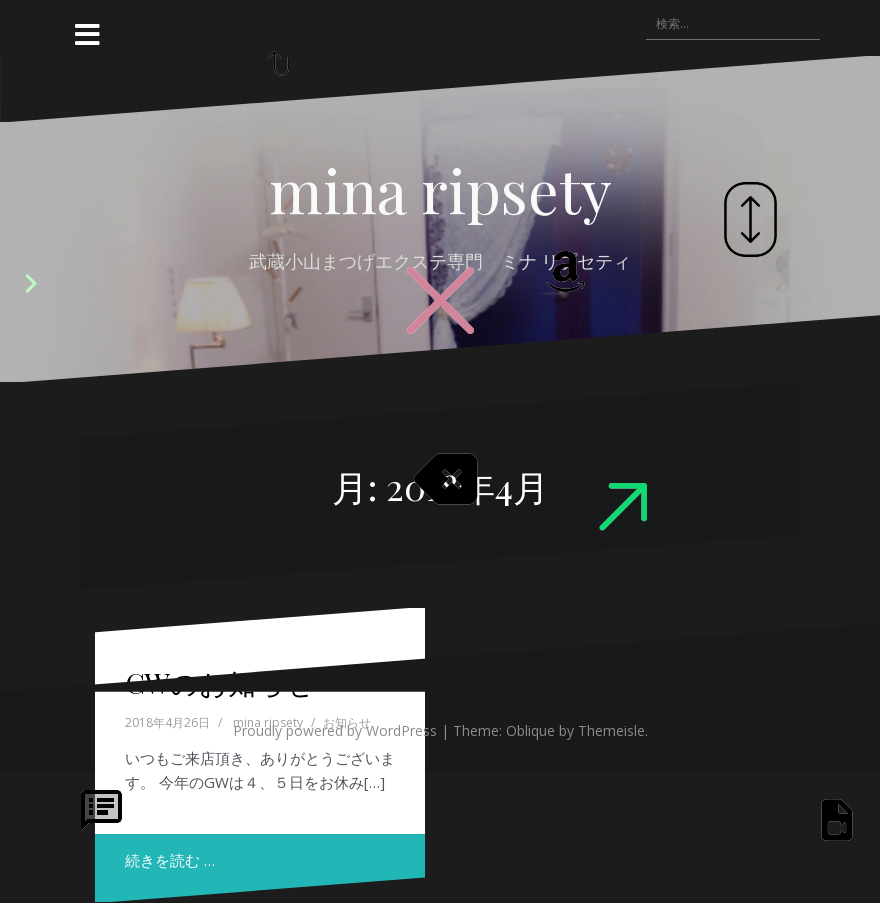 Image resolution: width=880 pixels, height=903 pixels. I want to click on open link in new tab or window, so click(621, 508).